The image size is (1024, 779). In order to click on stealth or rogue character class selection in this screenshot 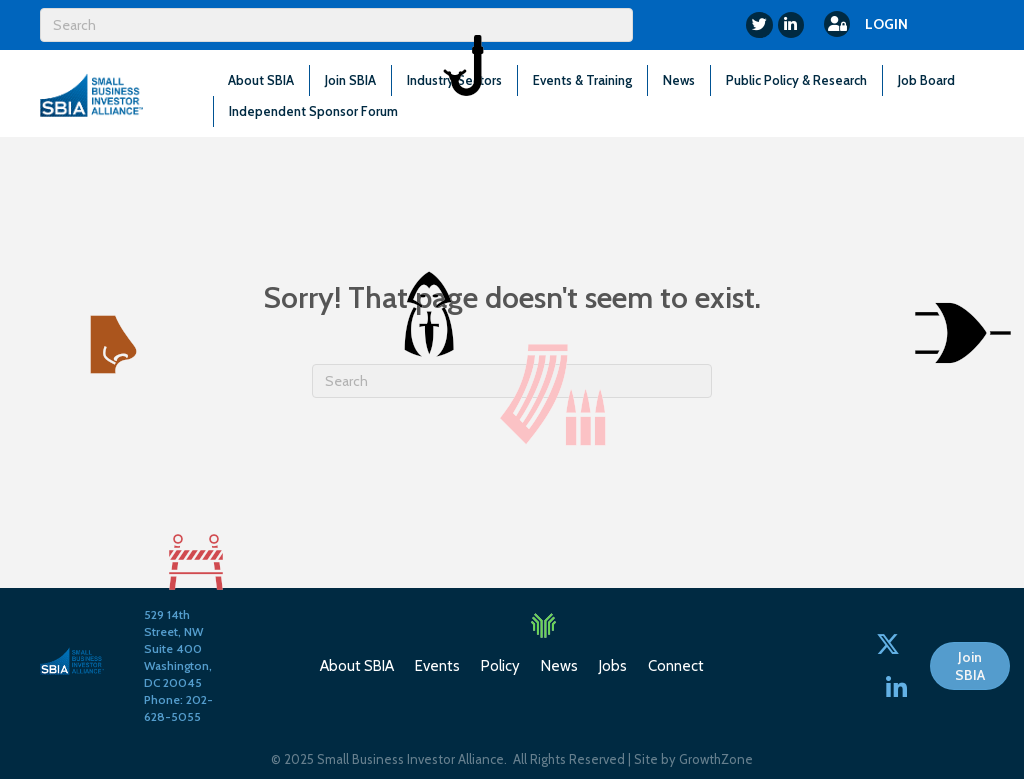, I will do `click(429, 314)`.